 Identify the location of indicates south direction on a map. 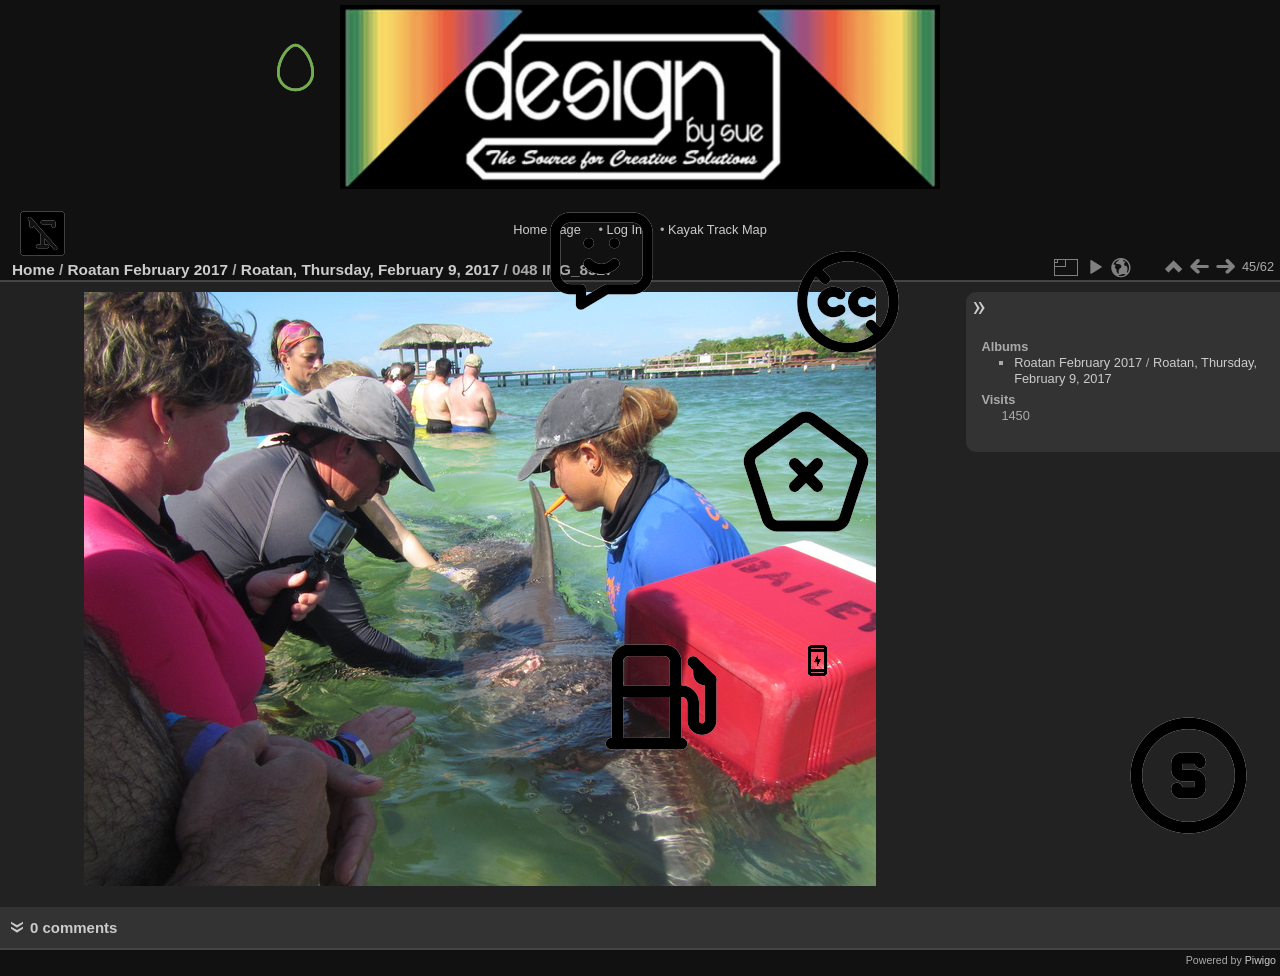
(1188, 775).